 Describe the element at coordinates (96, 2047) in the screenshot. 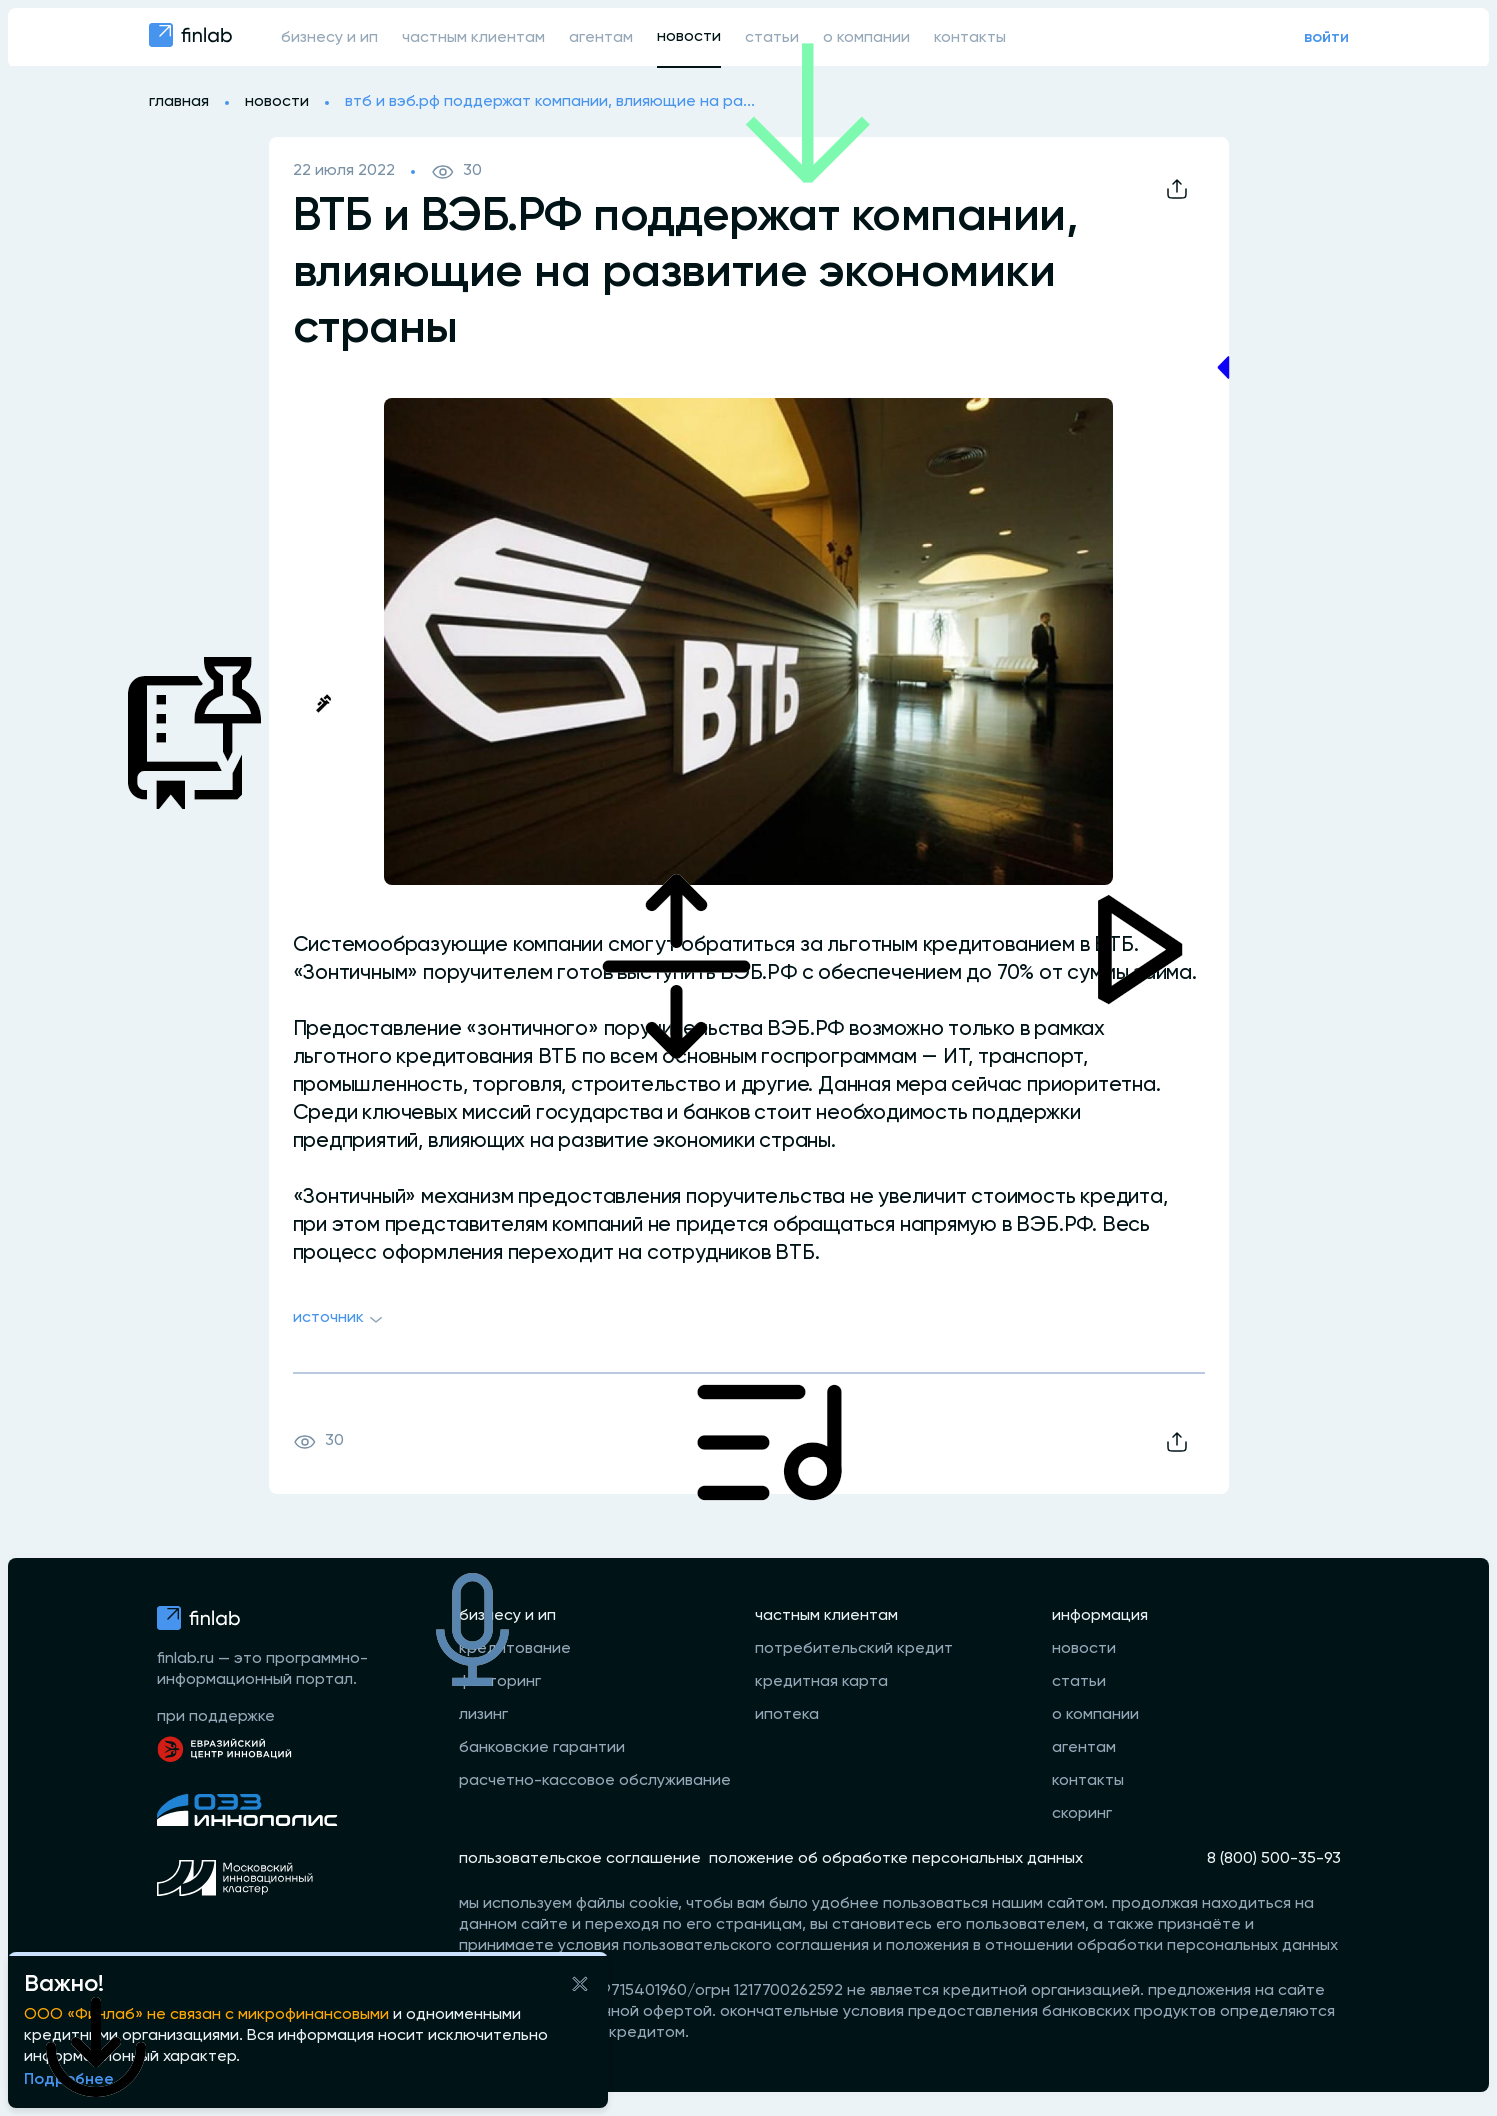

I see `download file to device` at that location.